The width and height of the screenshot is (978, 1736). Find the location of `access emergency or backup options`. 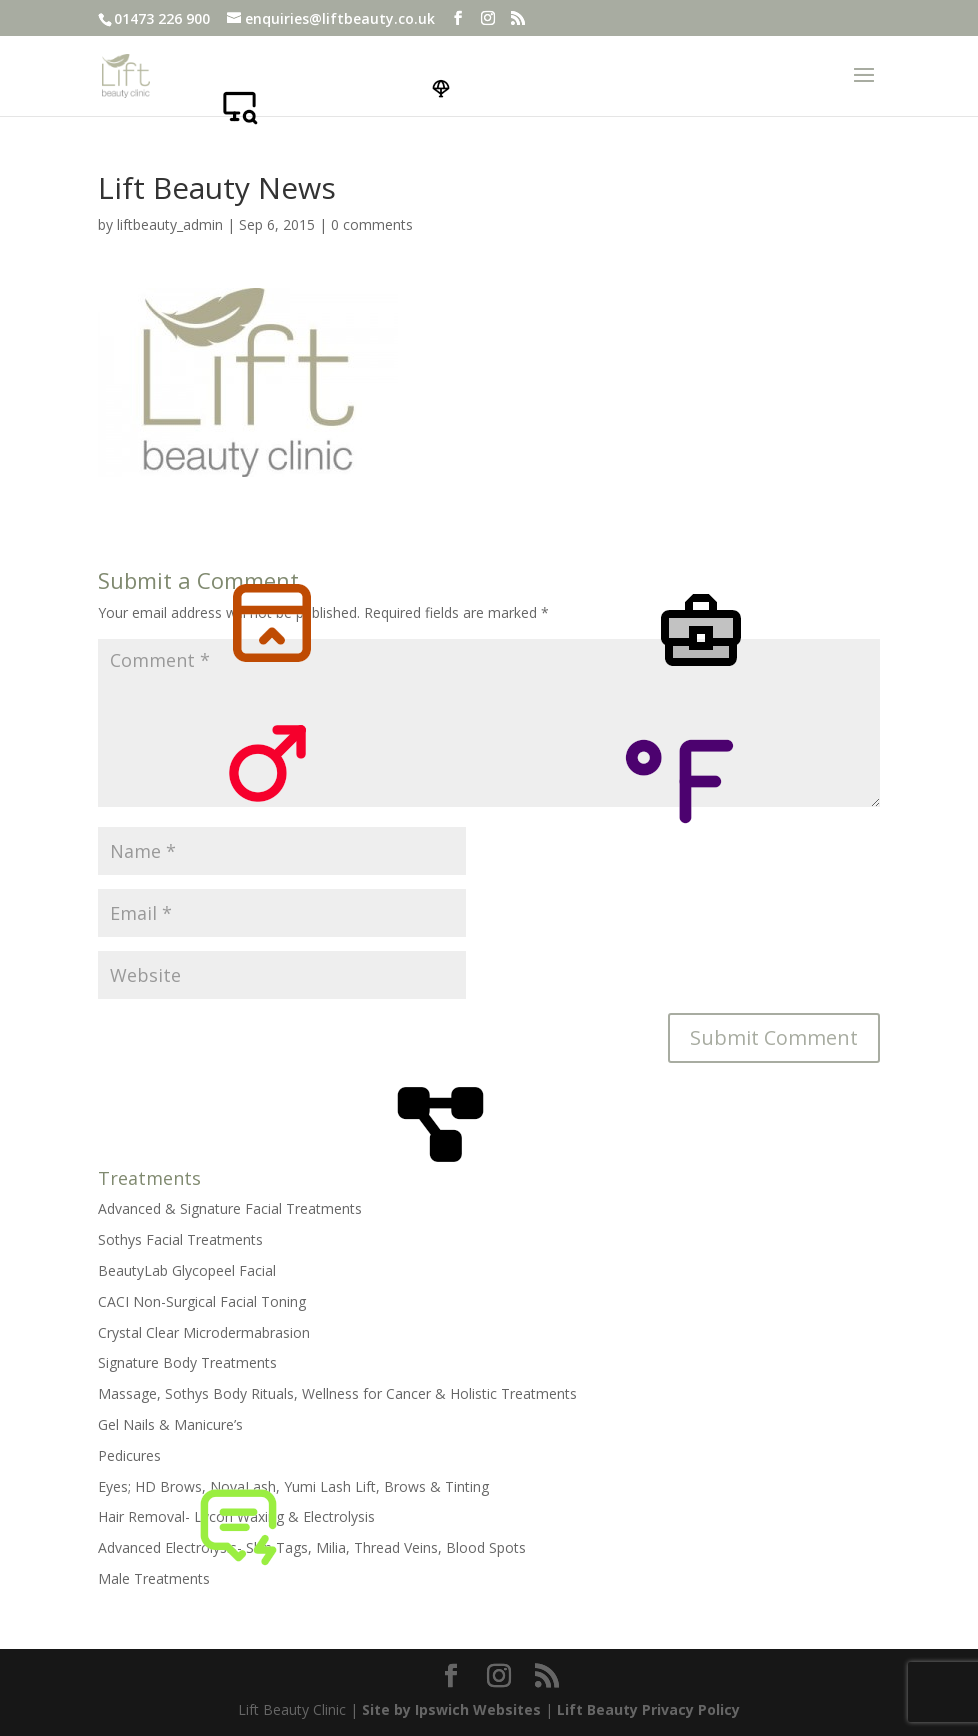

access emergency or backup options is located at coordinates (441, 89).